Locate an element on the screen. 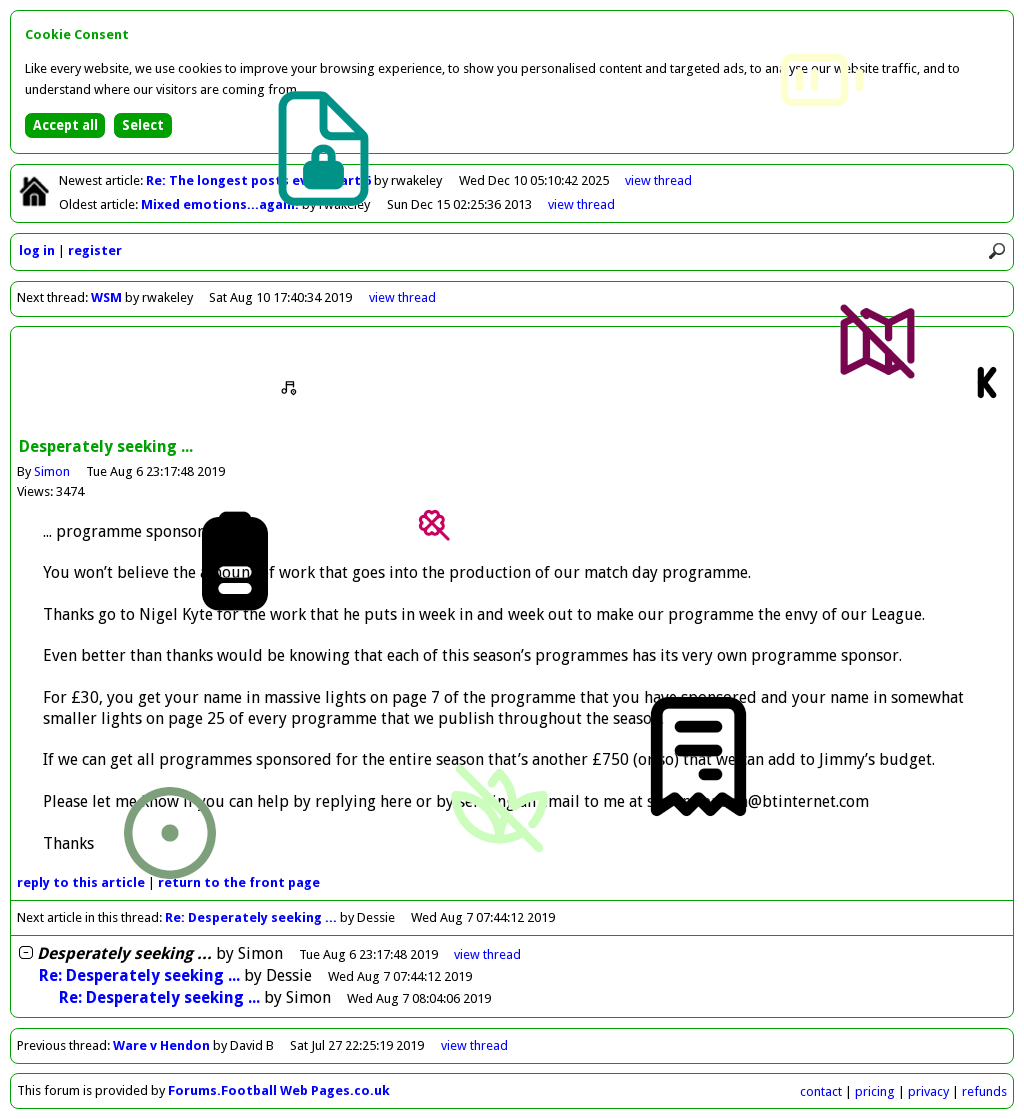 Image resolution: width=1024 pixels, height=1119 pixels. open a new issue is located at coordinates (170, 833).